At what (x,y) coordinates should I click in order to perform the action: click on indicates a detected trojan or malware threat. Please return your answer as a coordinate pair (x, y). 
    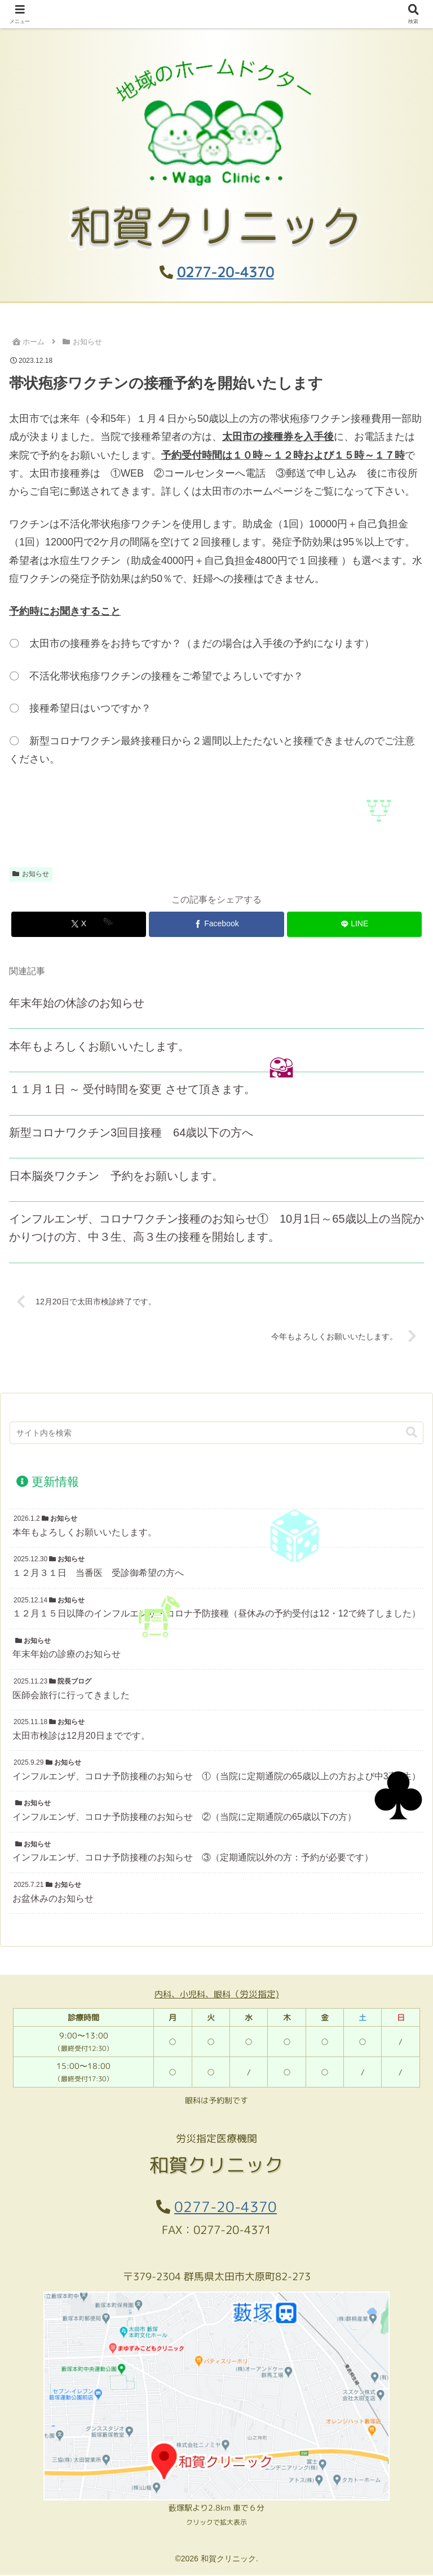
    Looking at the image, I should click on (159, 1616).